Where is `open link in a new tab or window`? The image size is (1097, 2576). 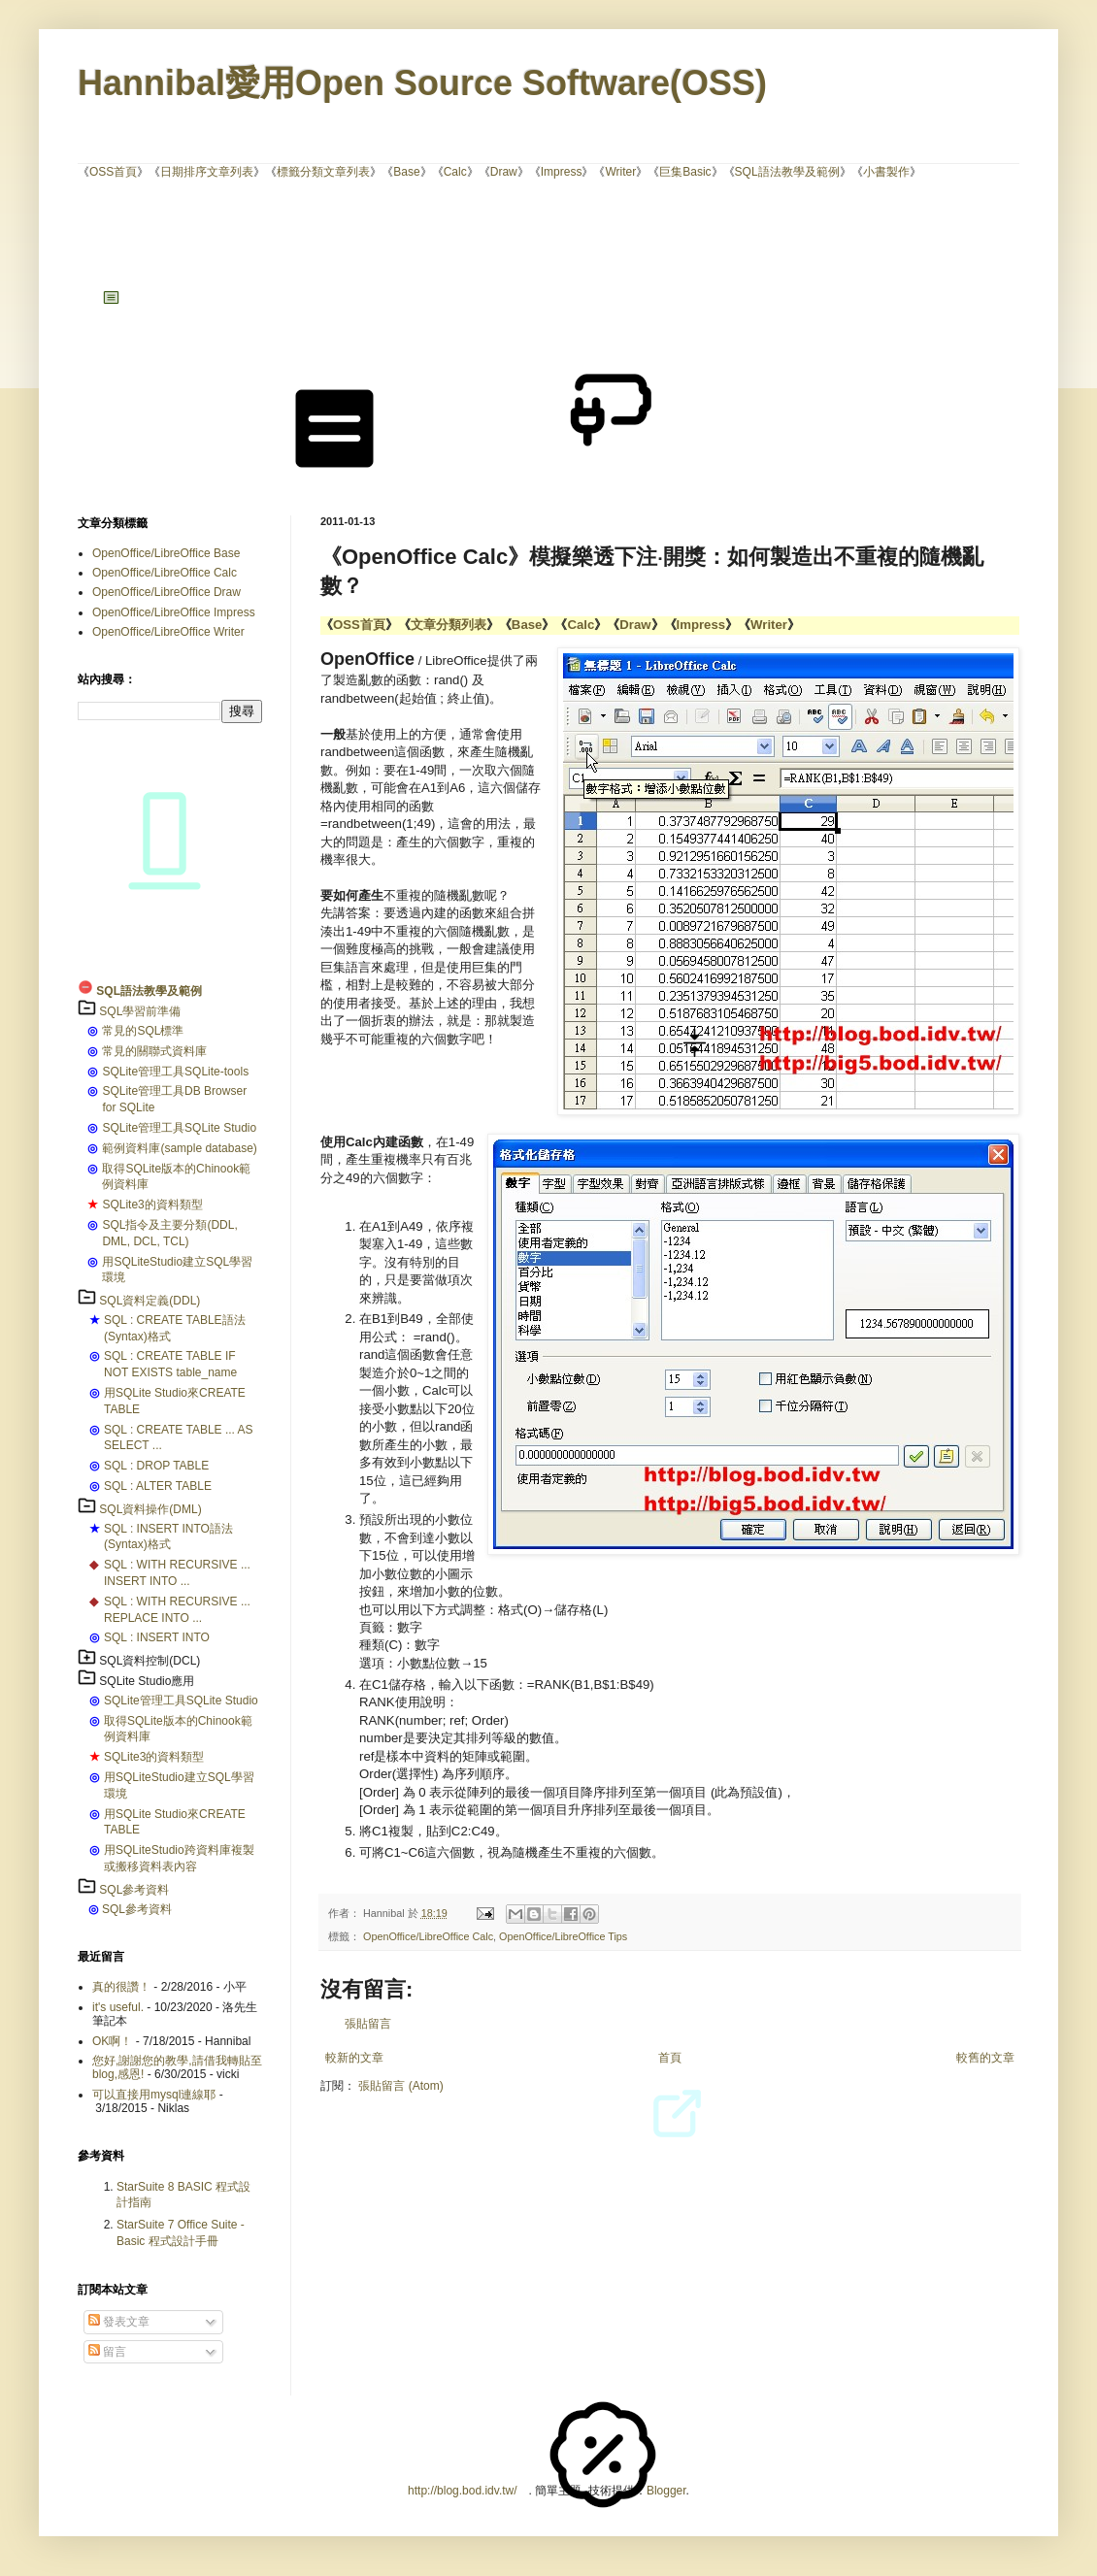 open link in a new tab or window is located at coordinates (677, 2113).